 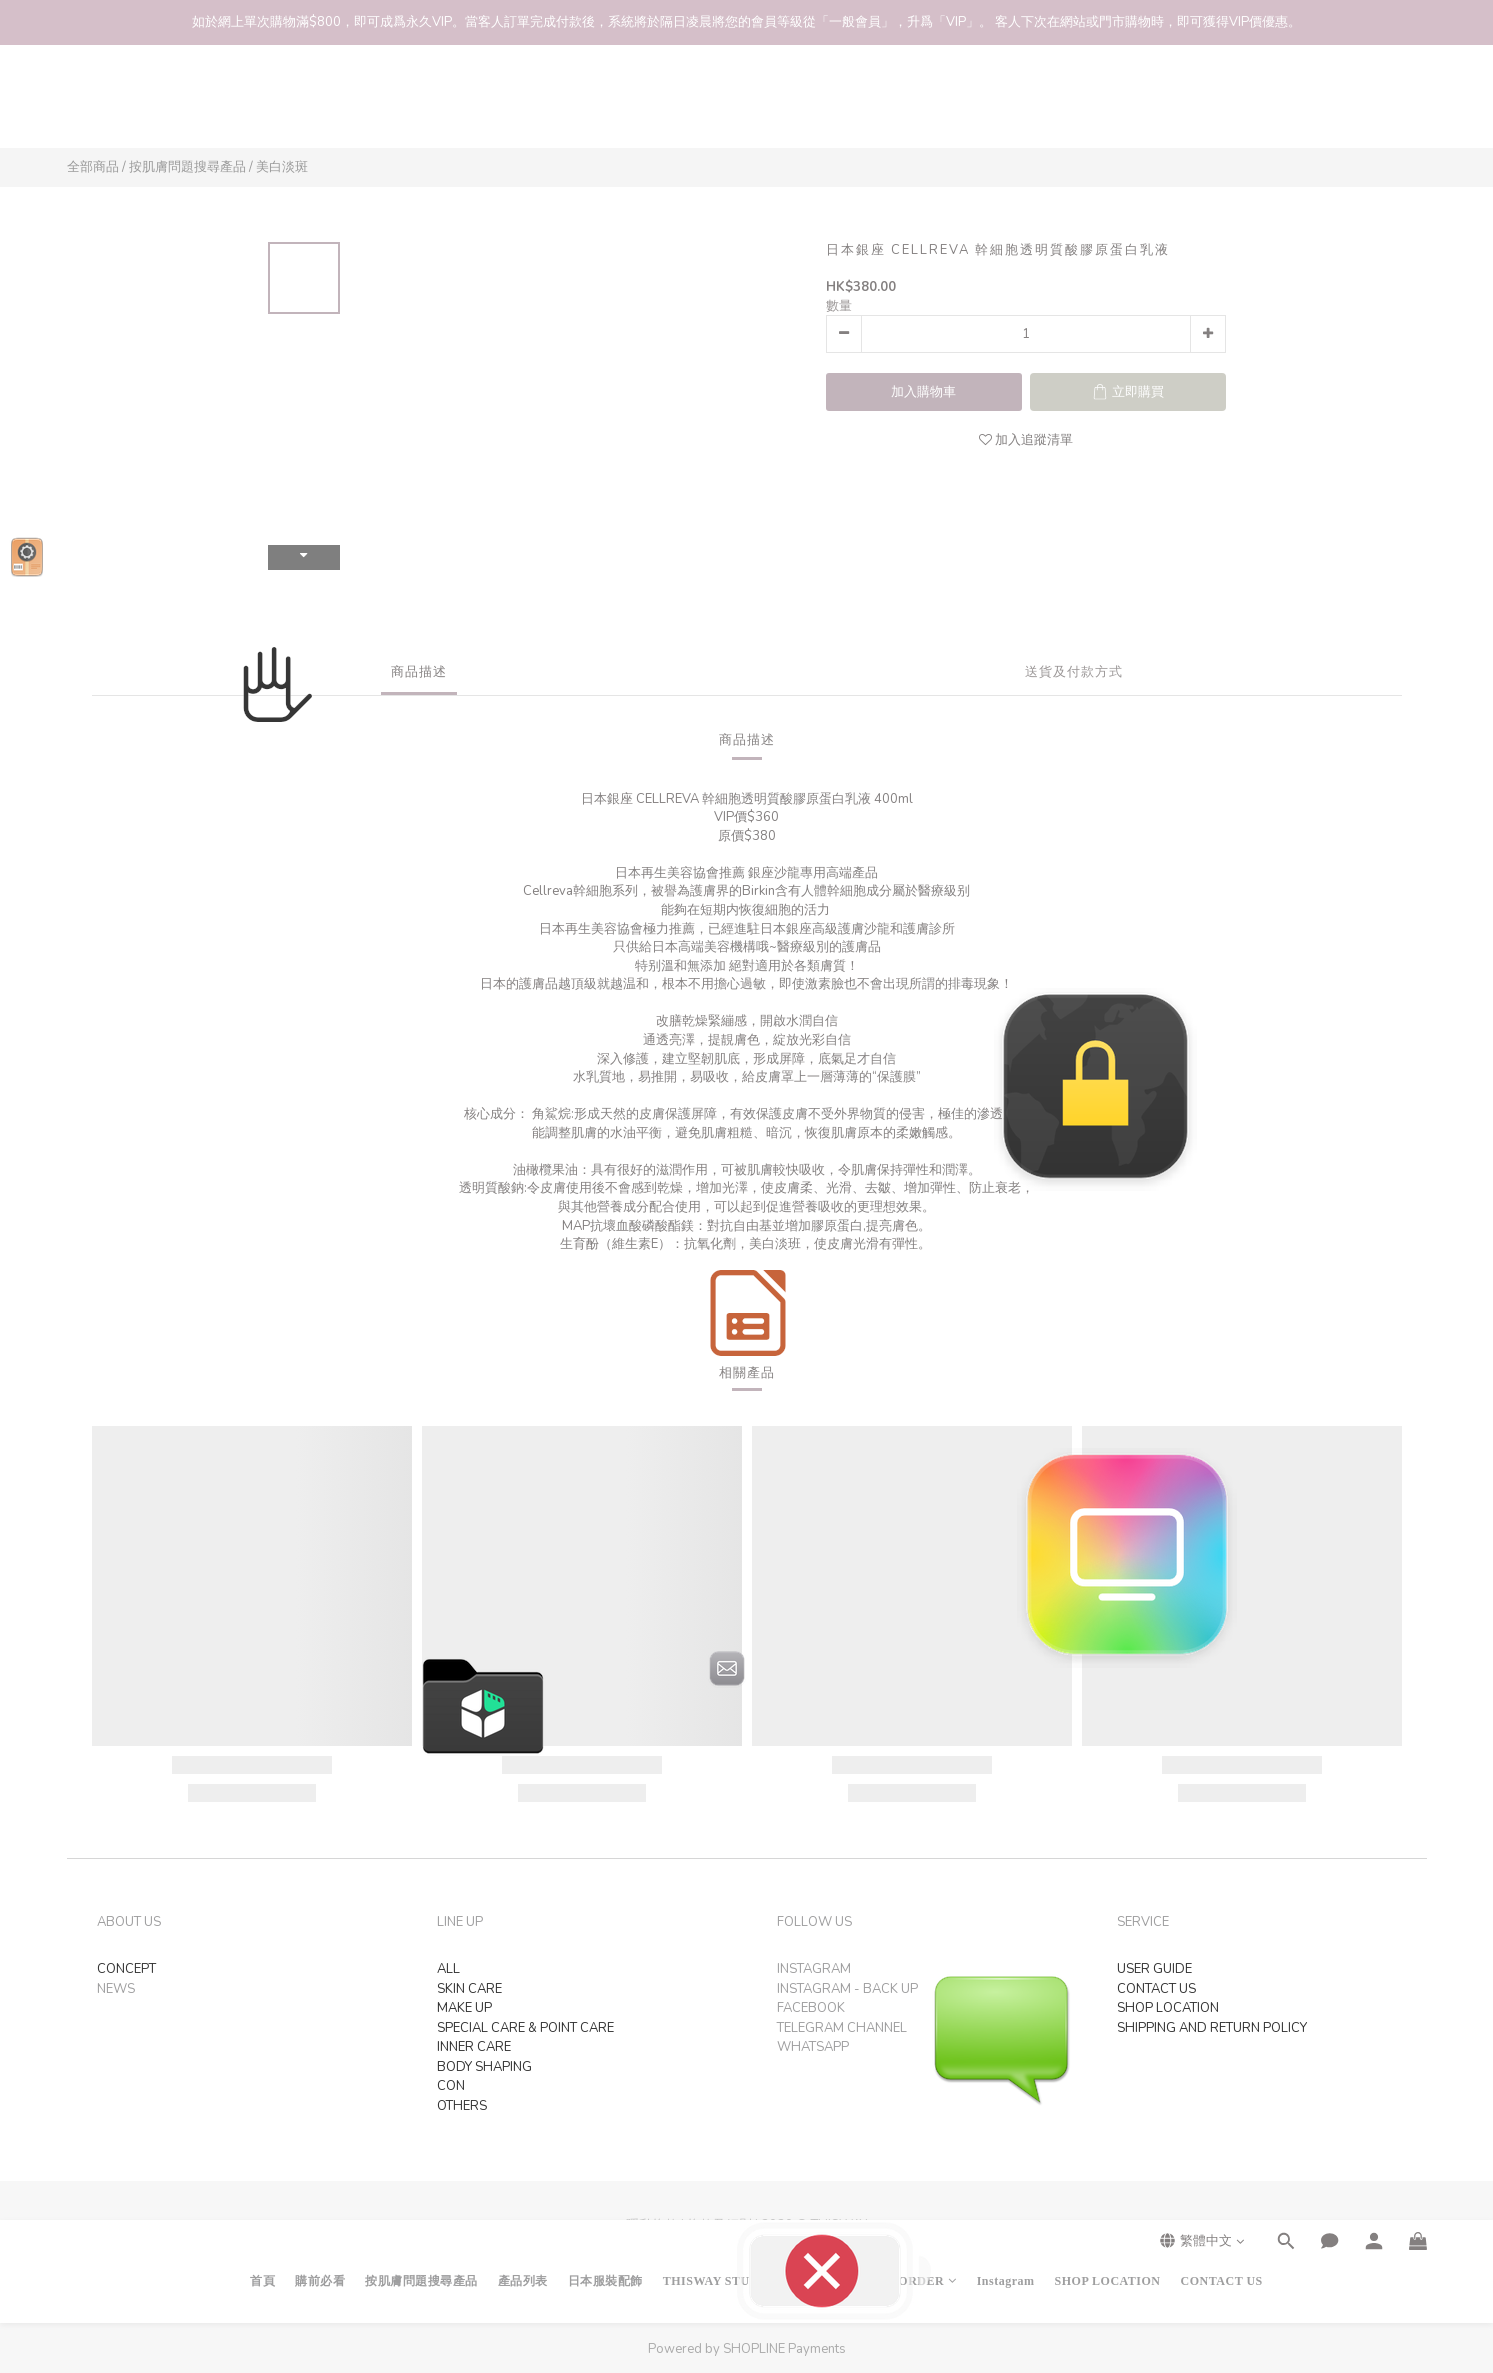 I want to click on open LibreOffice Impress presentation software, so click(x=748, y=1313).